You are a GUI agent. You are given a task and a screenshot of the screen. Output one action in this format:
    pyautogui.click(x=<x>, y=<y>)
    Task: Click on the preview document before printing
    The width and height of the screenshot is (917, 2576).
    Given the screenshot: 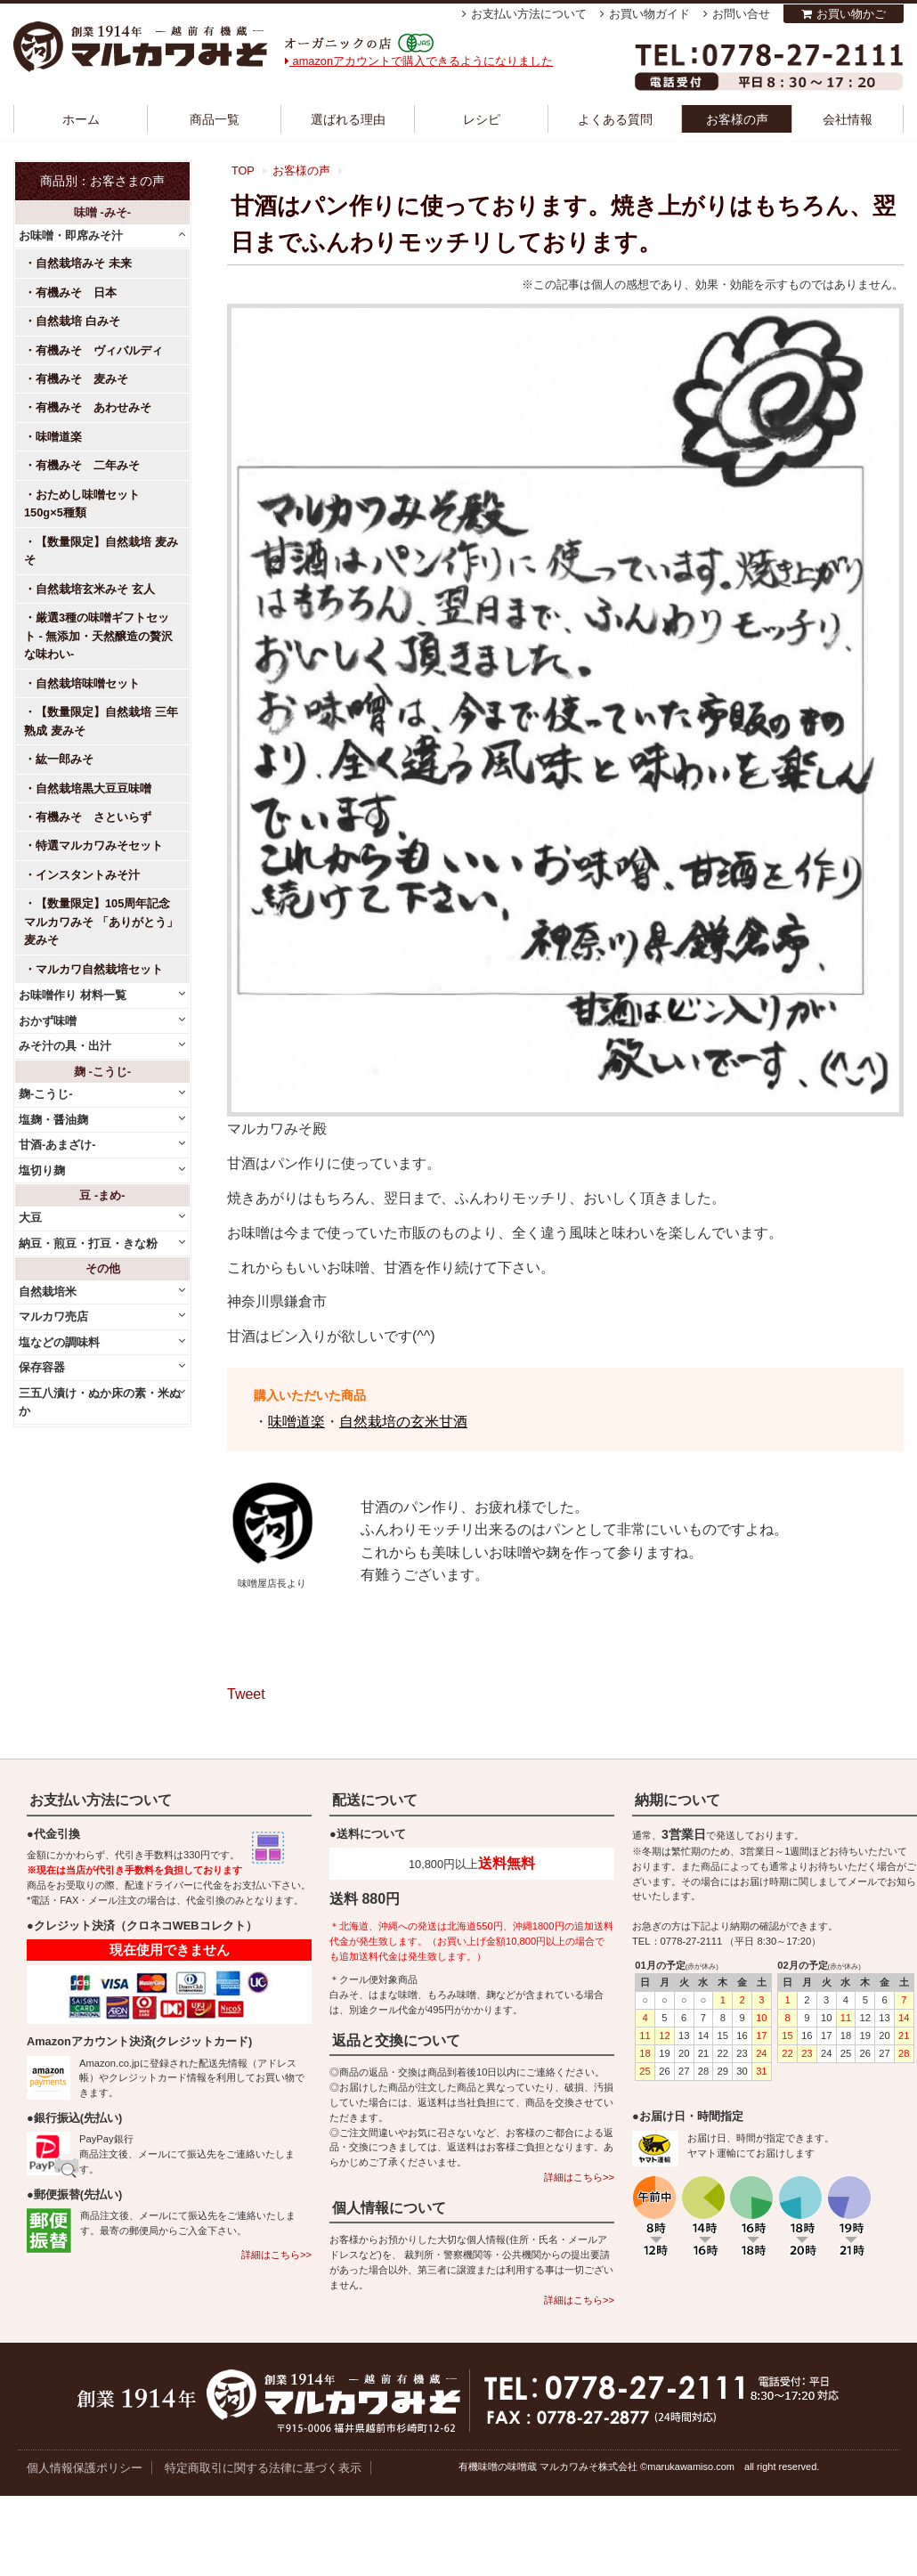 What is the action you would take?
    pyautogui.click(x=67, y=2166)
    